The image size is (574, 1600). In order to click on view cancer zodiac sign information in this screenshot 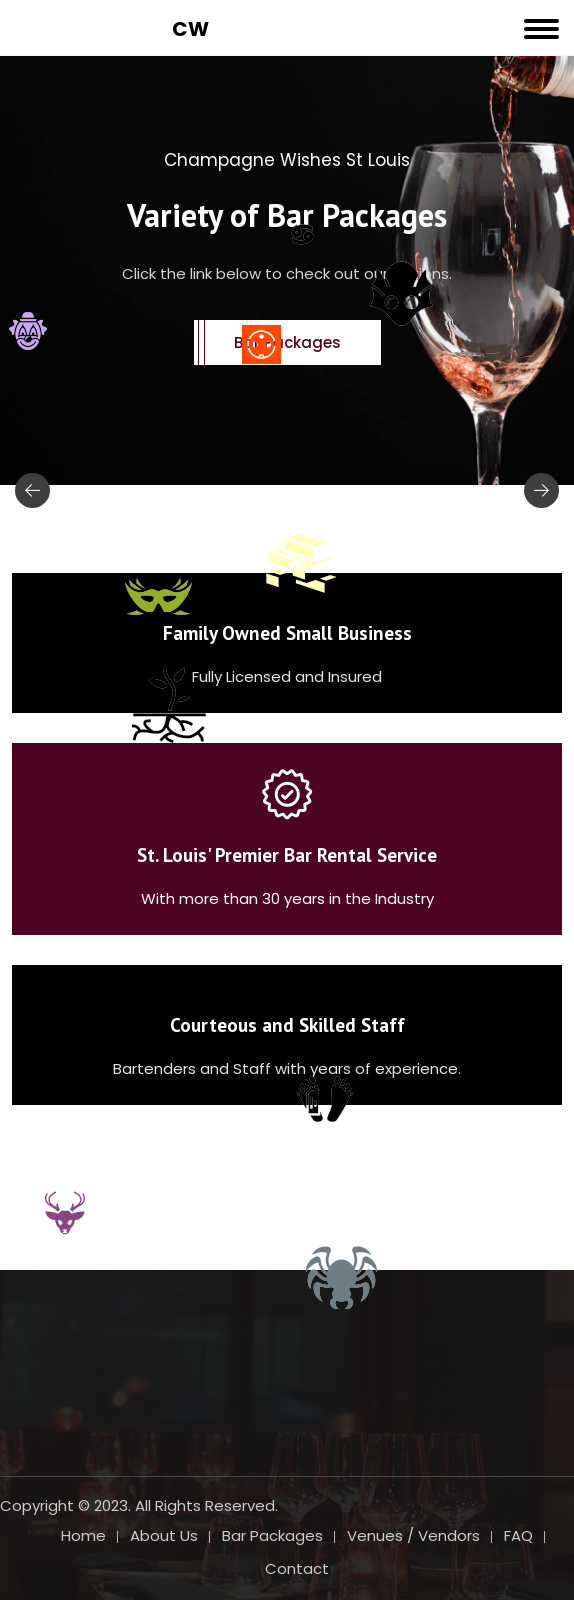, I will do `click(302, 234)`.